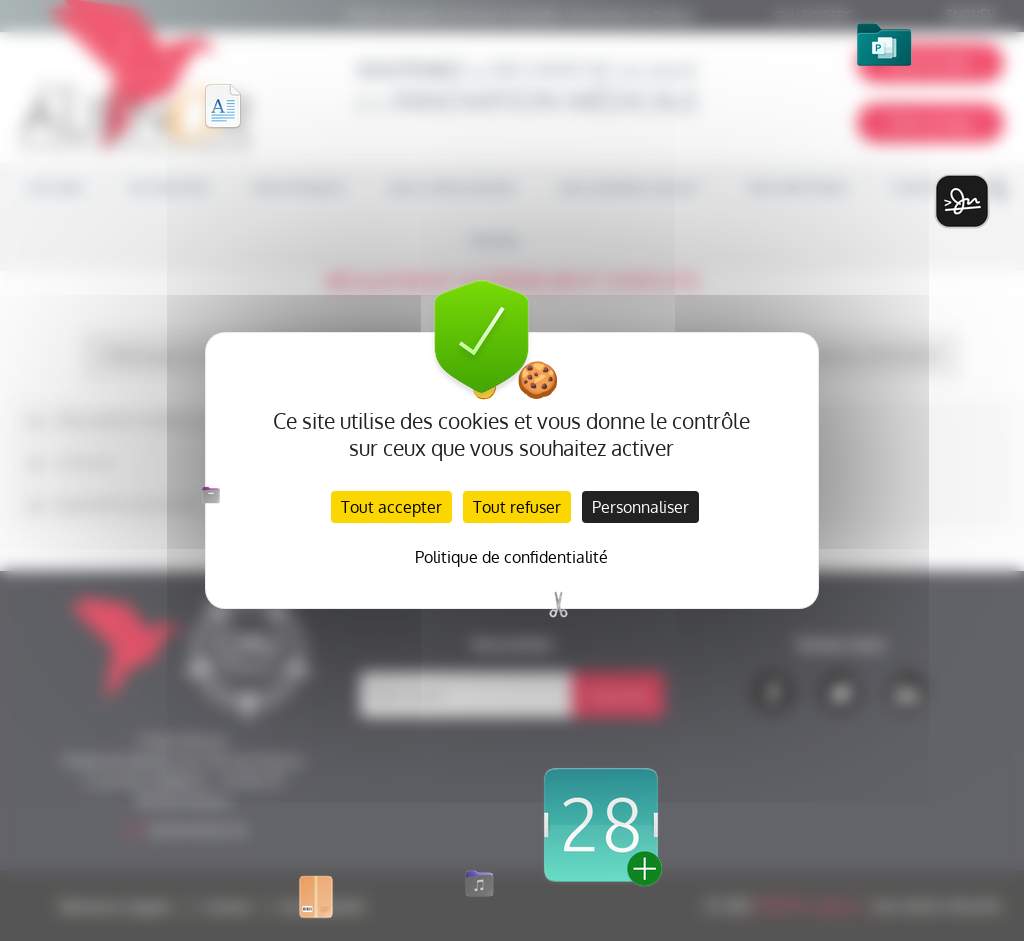  I want to click on compressed or archived file type indicator, so click(316, 897).